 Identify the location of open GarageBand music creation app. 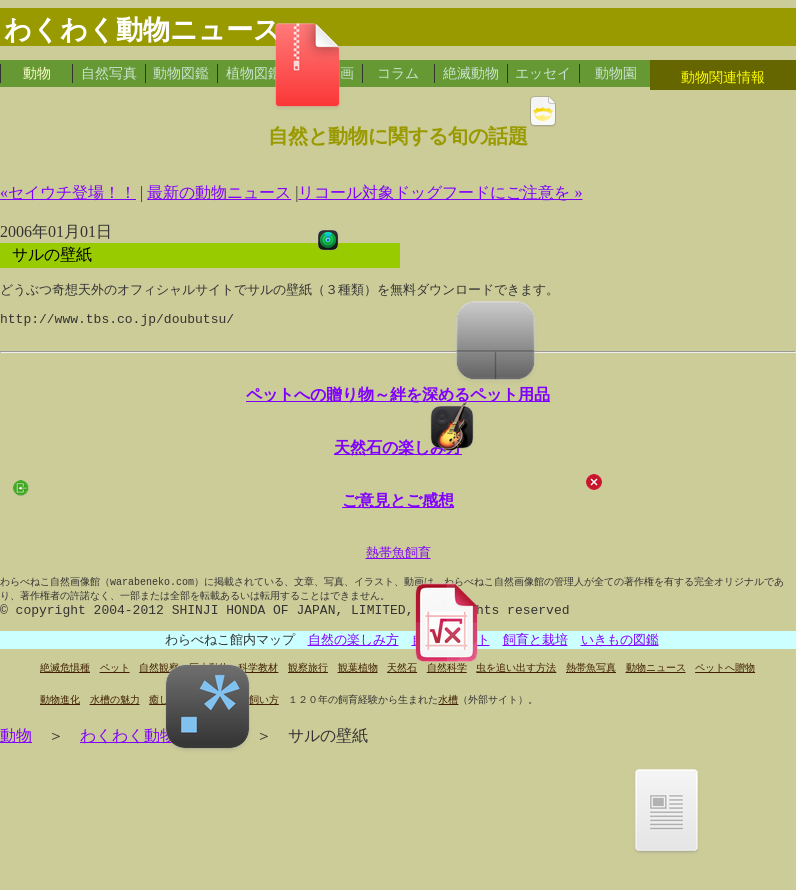
(452, 427).